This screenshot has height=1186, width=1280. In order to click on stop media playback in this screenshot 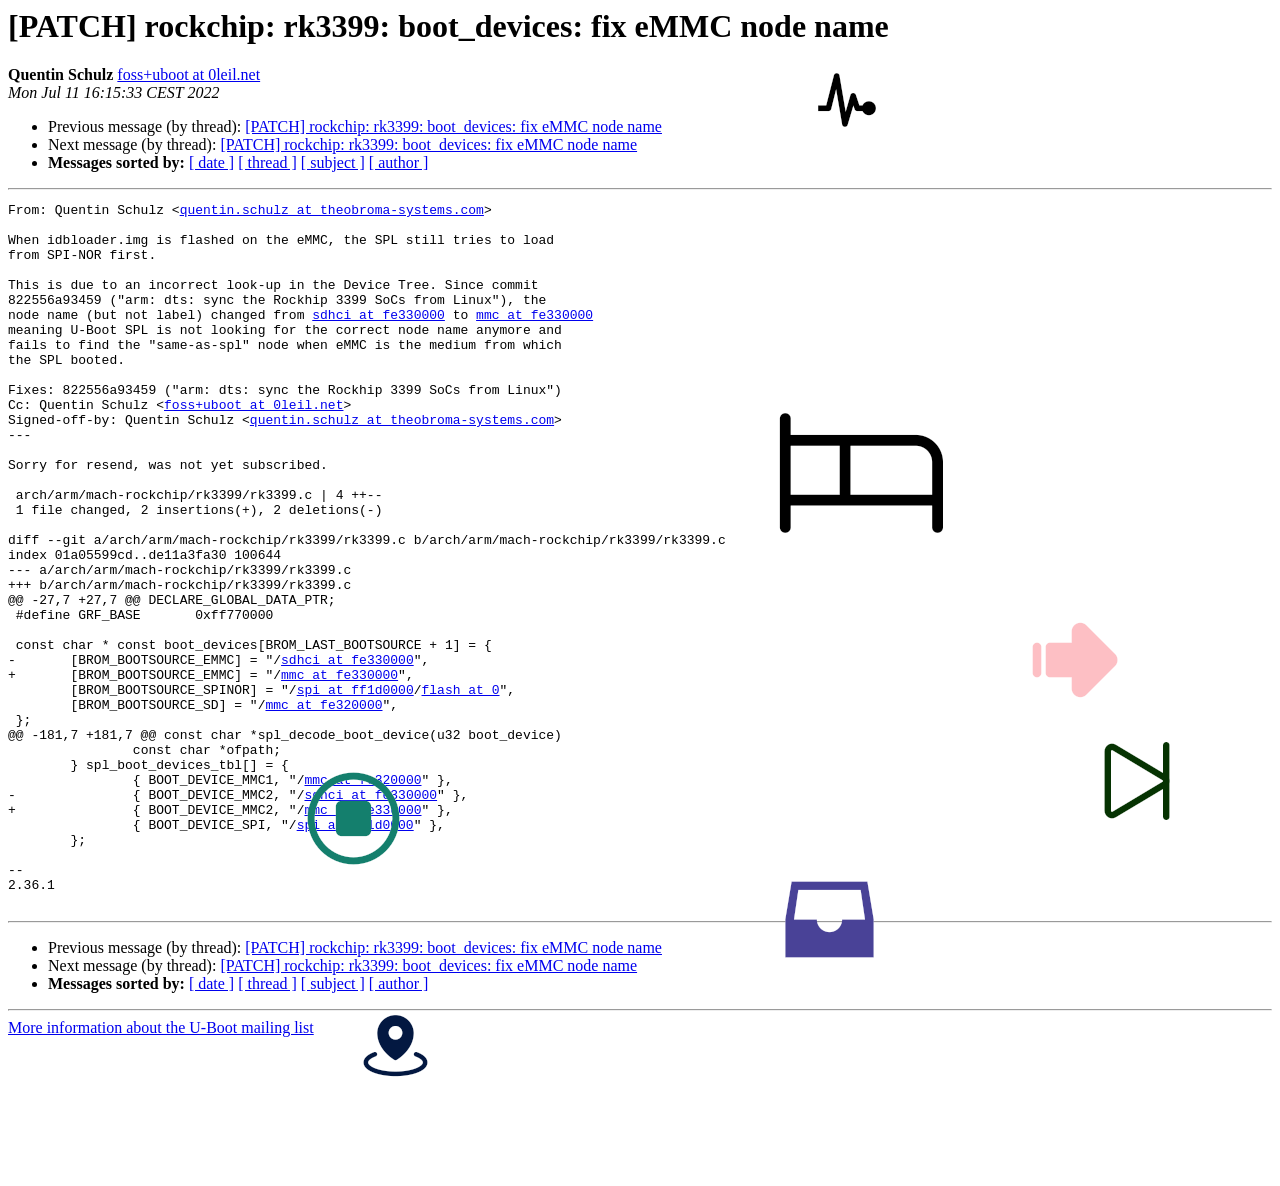, I will do `click(353, 818)`.